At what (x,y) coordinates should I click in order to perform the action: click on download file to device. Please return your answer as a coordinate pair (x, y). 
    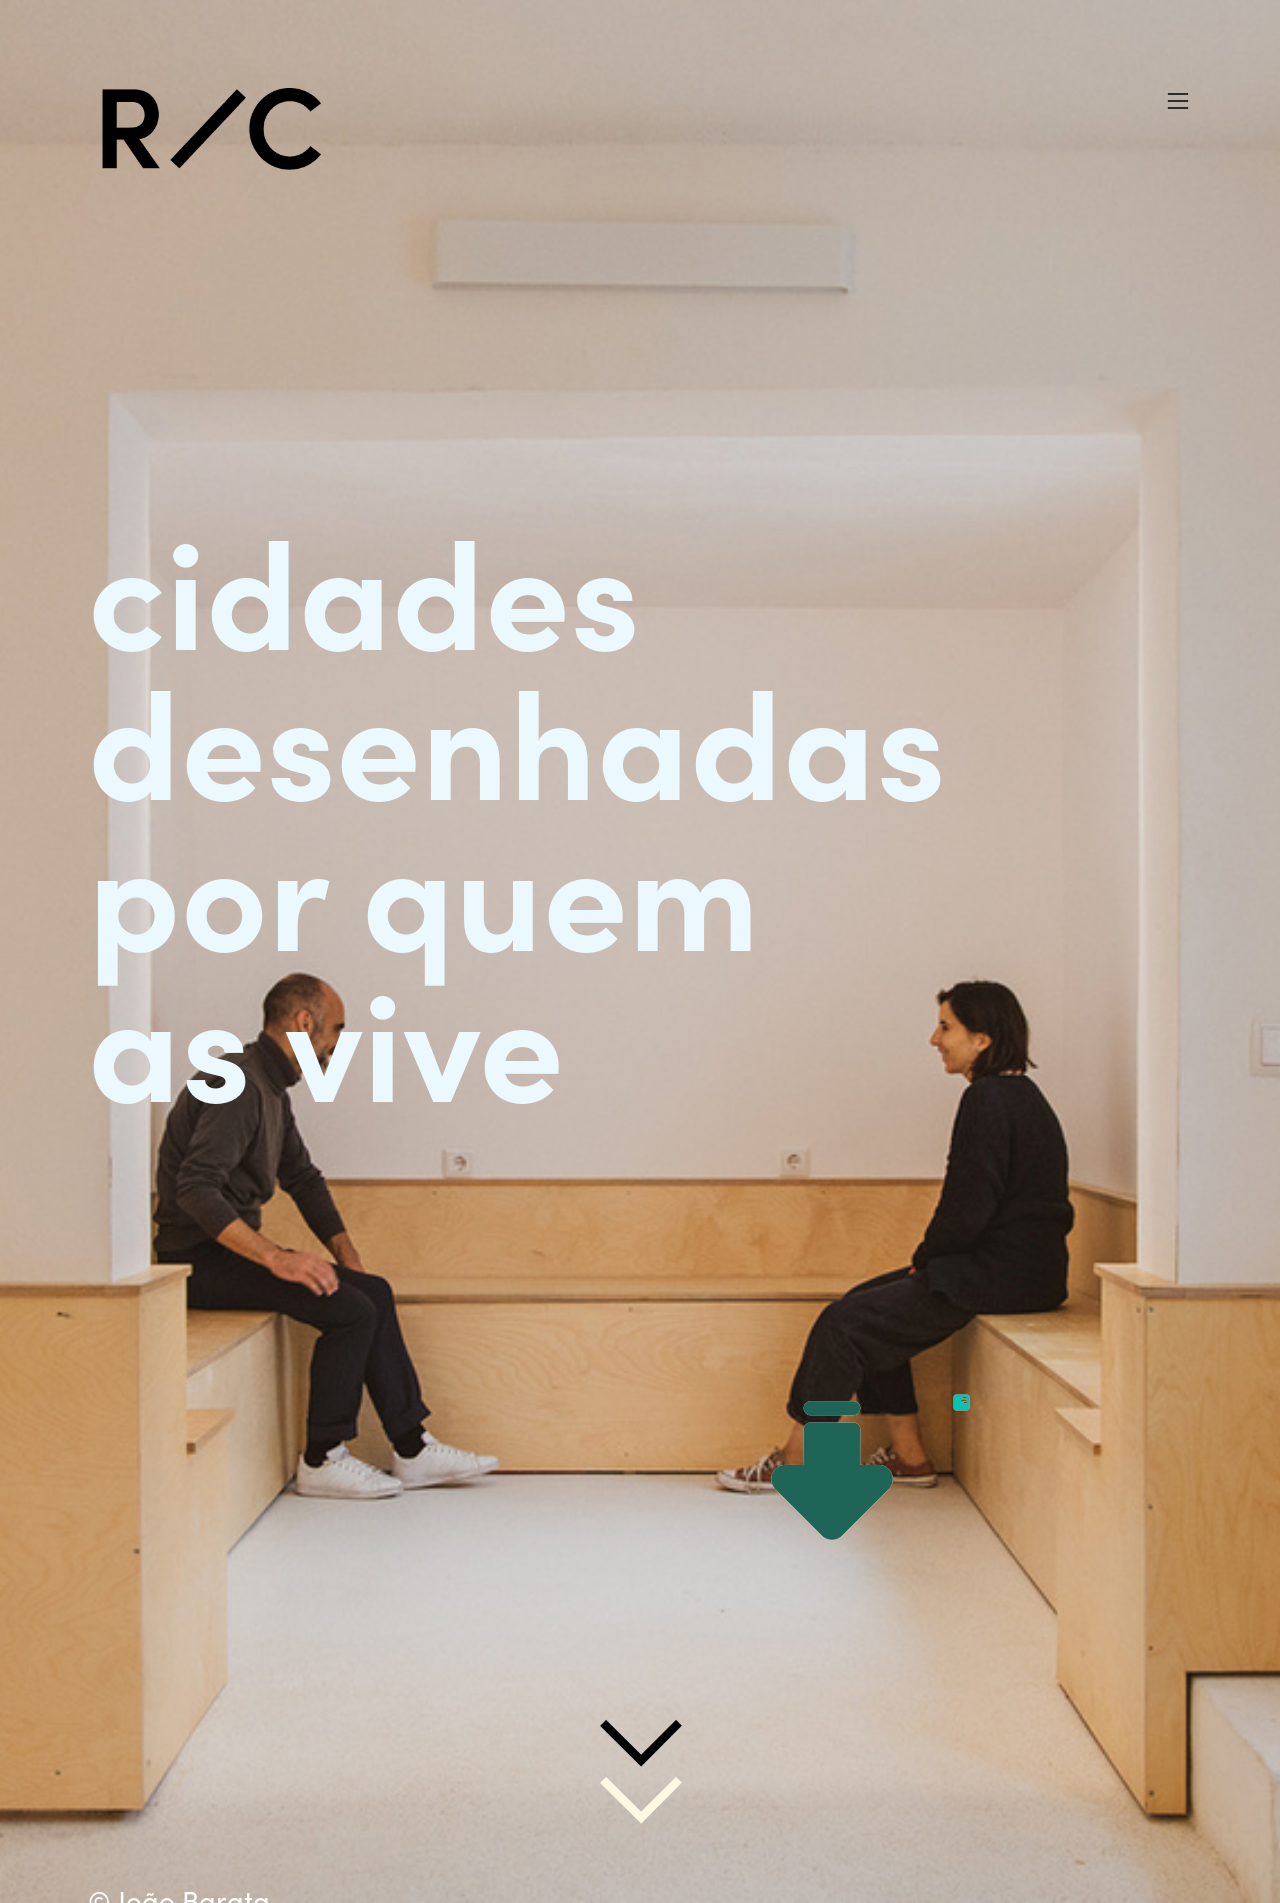
    Looking at the image, I should click on (832, 1472).